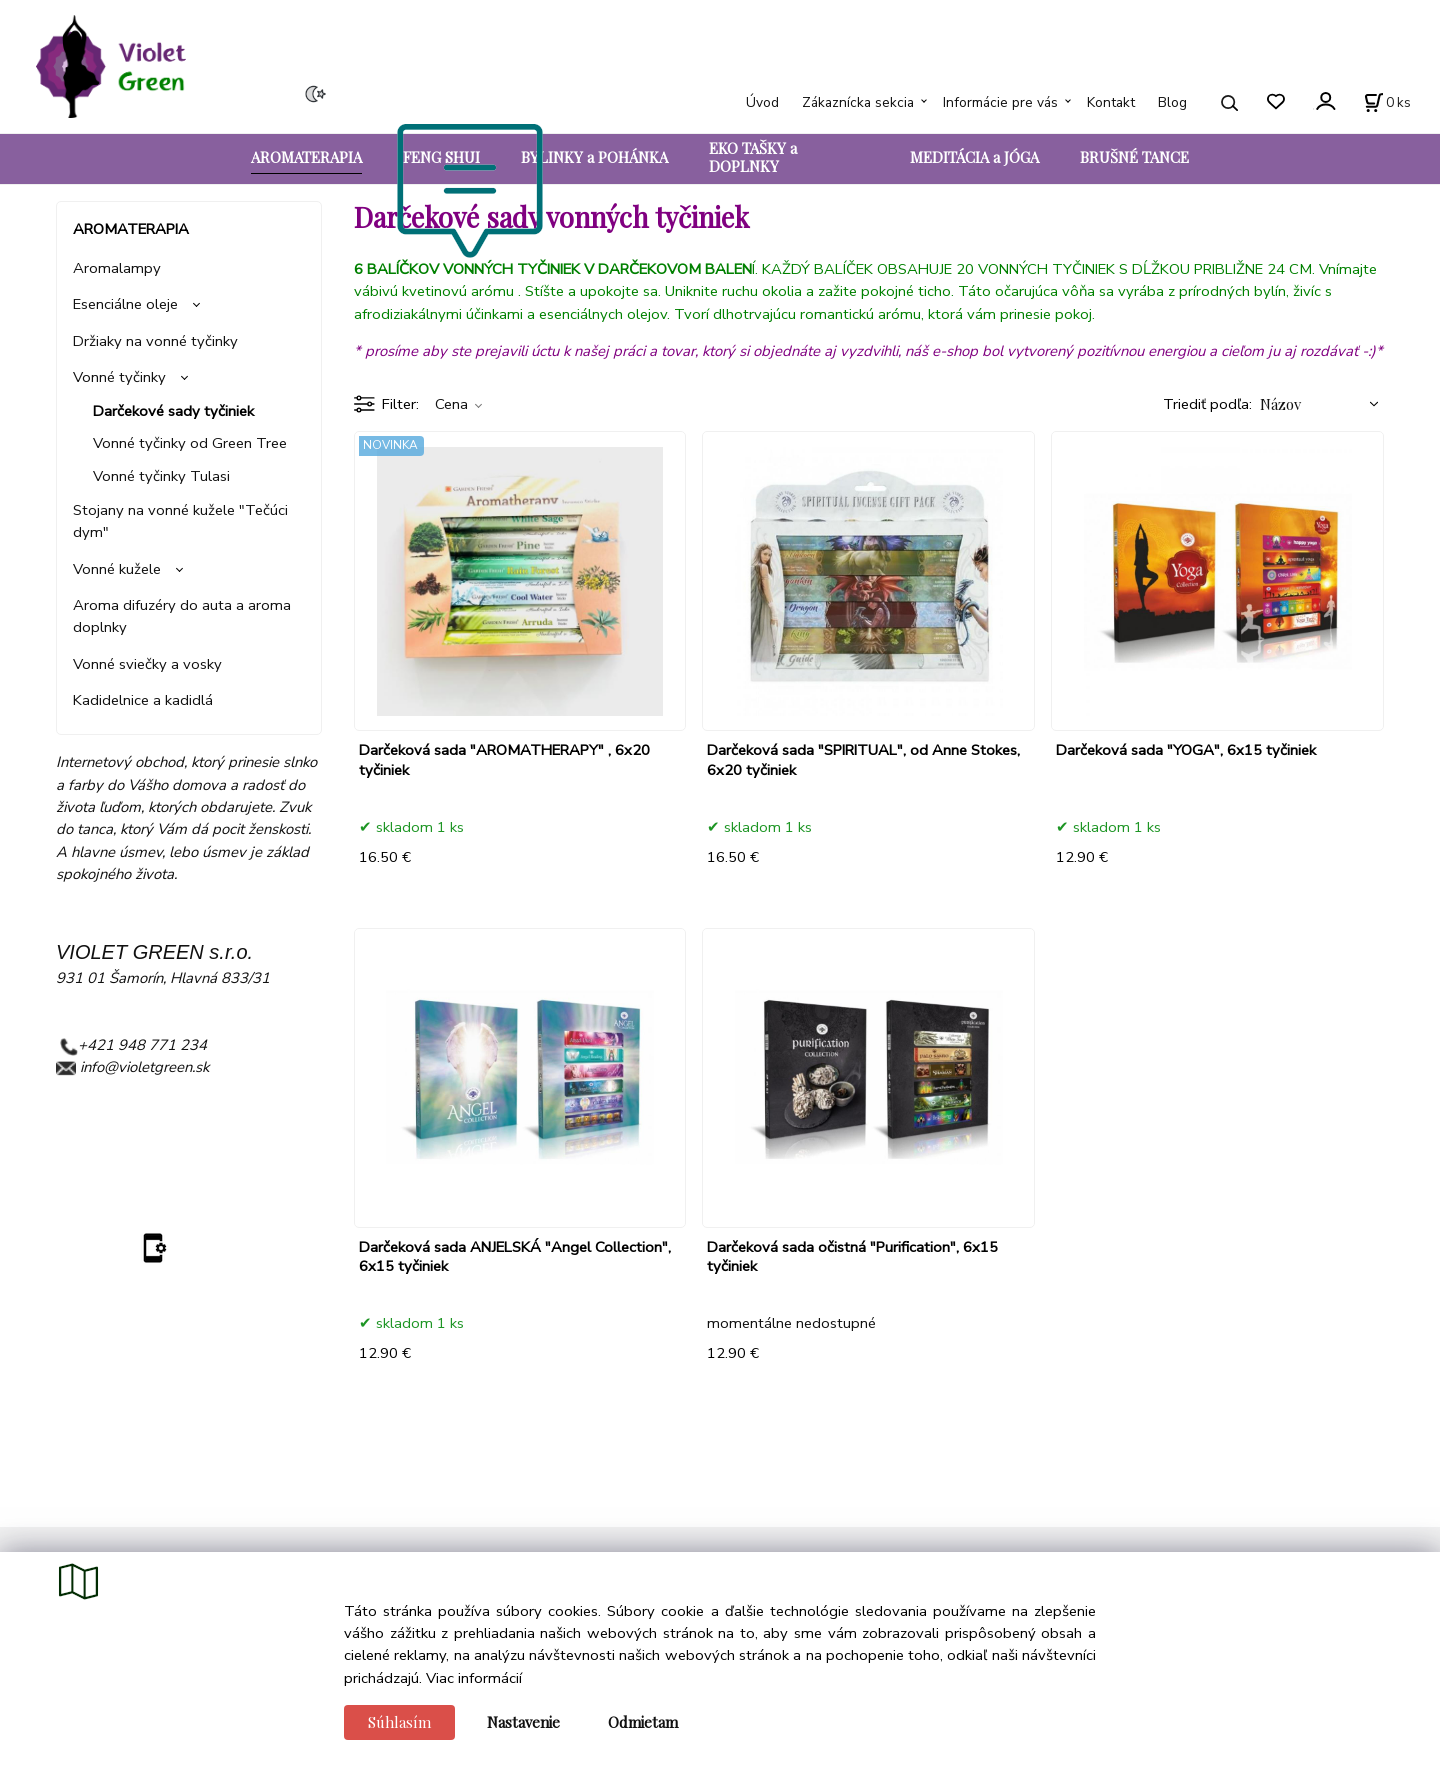 The height and width of the screenshot is (1788, 1440). What do you see at coordinates (470, 185) in the screenshot?
I see `open chat or messaging` at bounding box center [470, 185].